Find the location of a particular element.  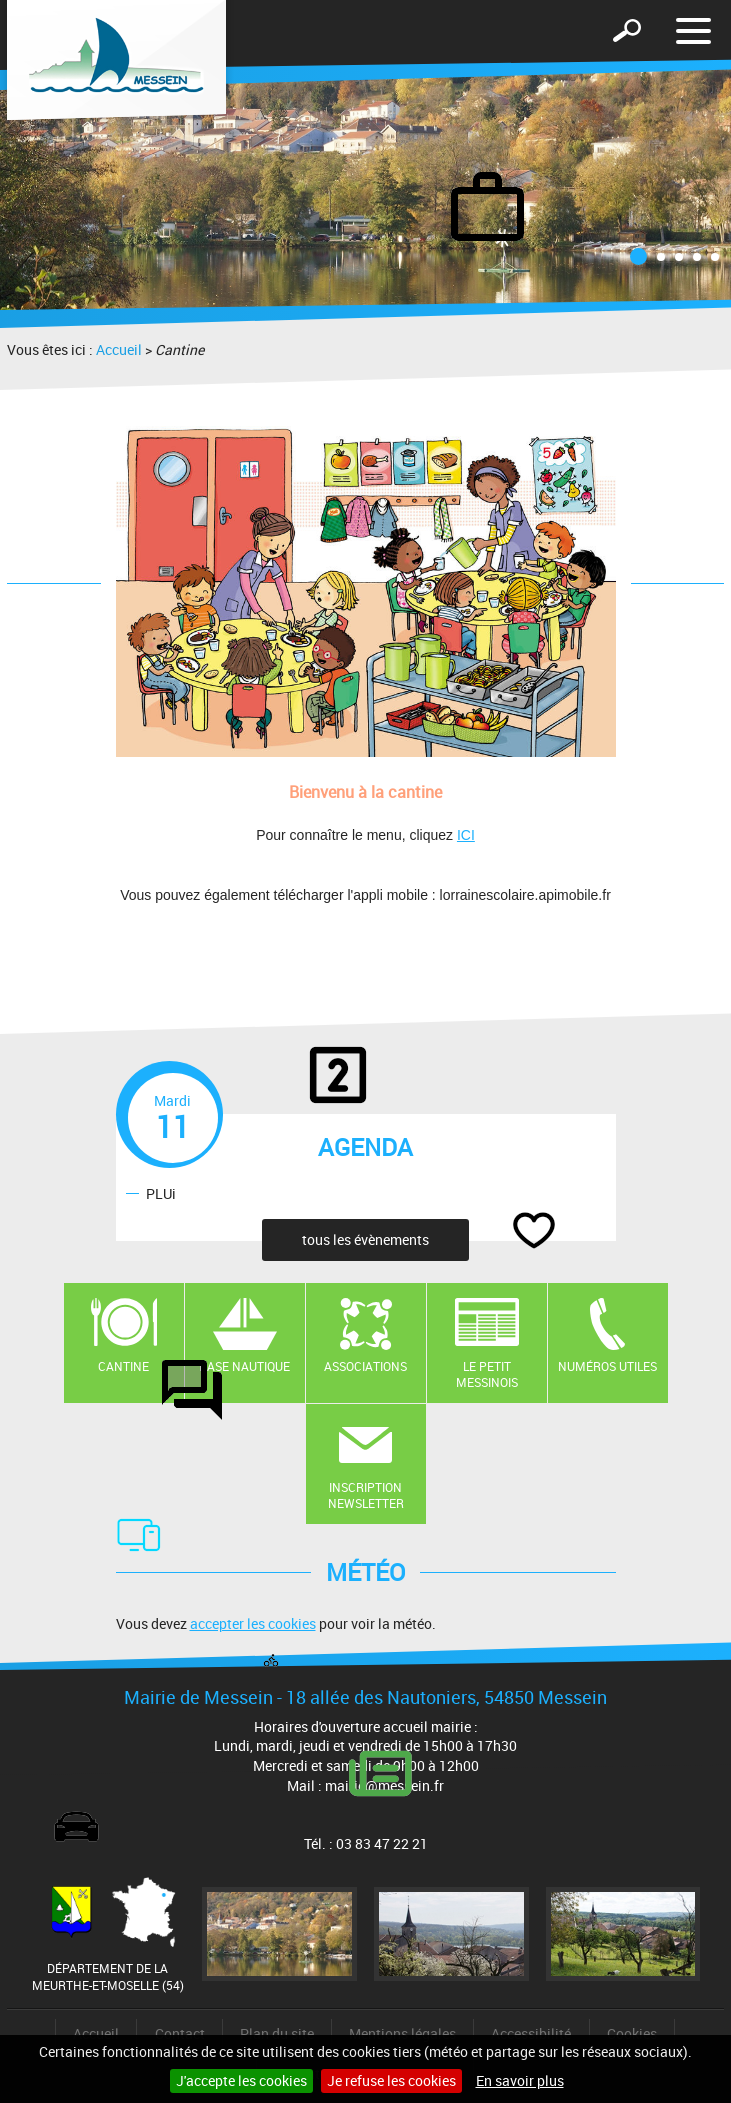

access work or professional settings is located at coordinates (487, 208).